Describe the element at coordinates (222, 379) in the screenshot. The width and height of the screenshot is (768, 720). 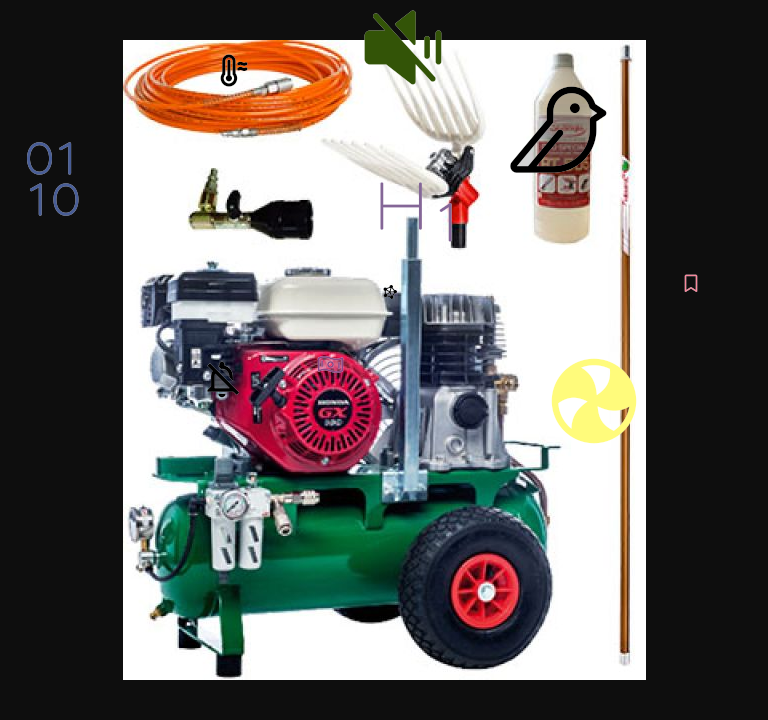
I see `mute or disable notifications` at that location.